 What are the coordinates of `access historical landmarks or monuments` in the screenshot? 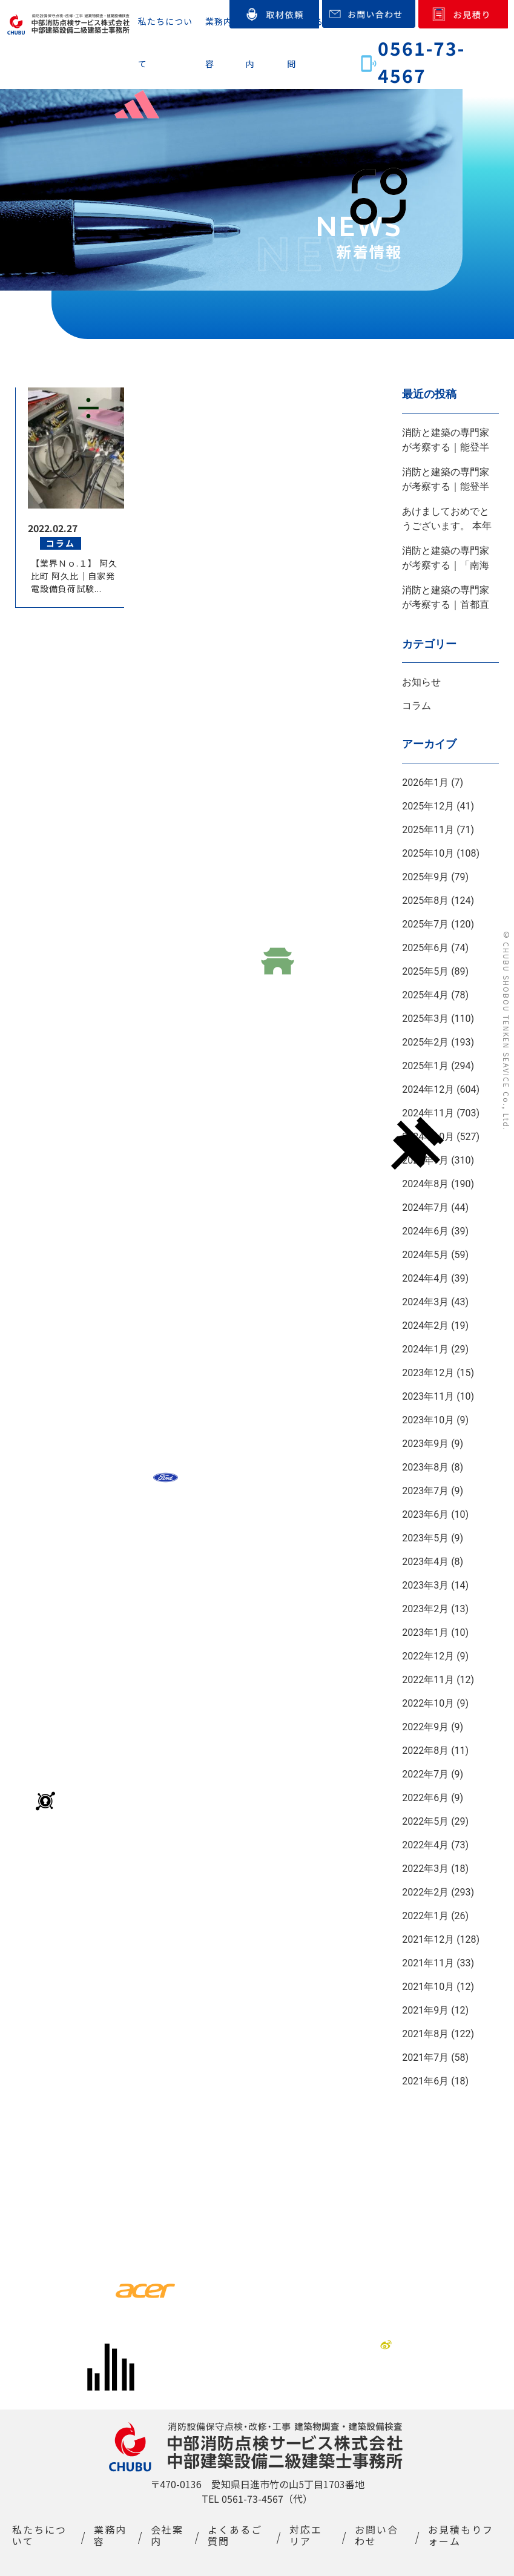 It's located at (277, 961).